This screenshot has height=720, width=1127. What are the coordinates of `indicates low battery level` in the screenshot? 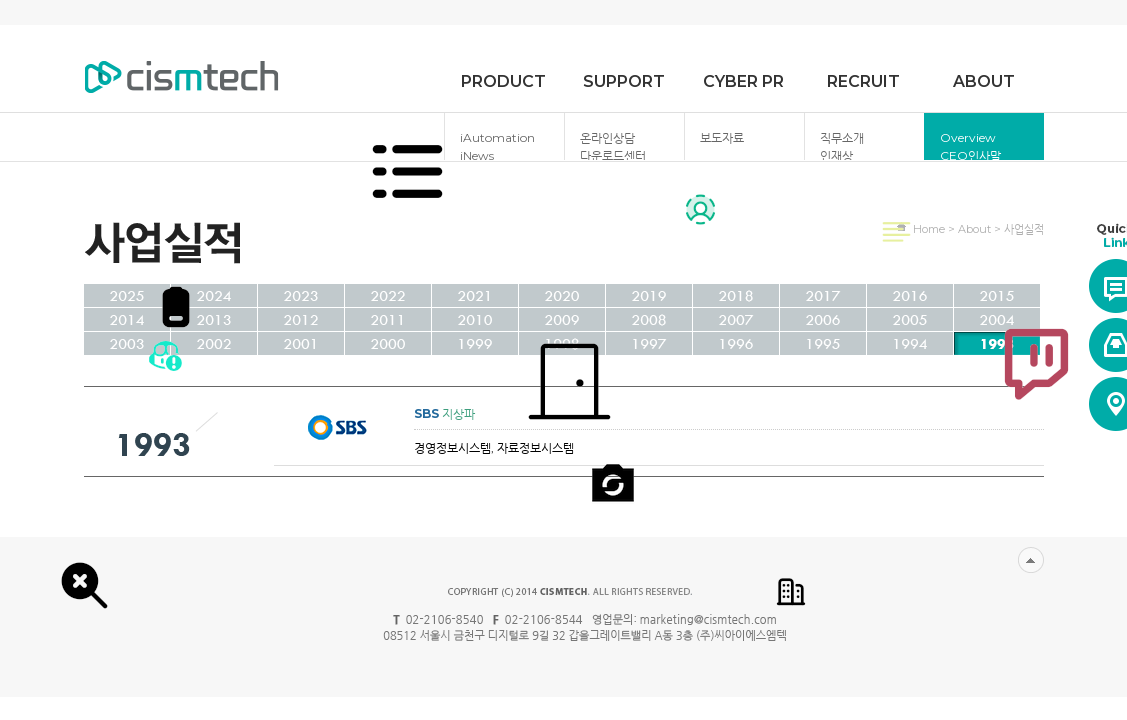 It's located at (176, 307).